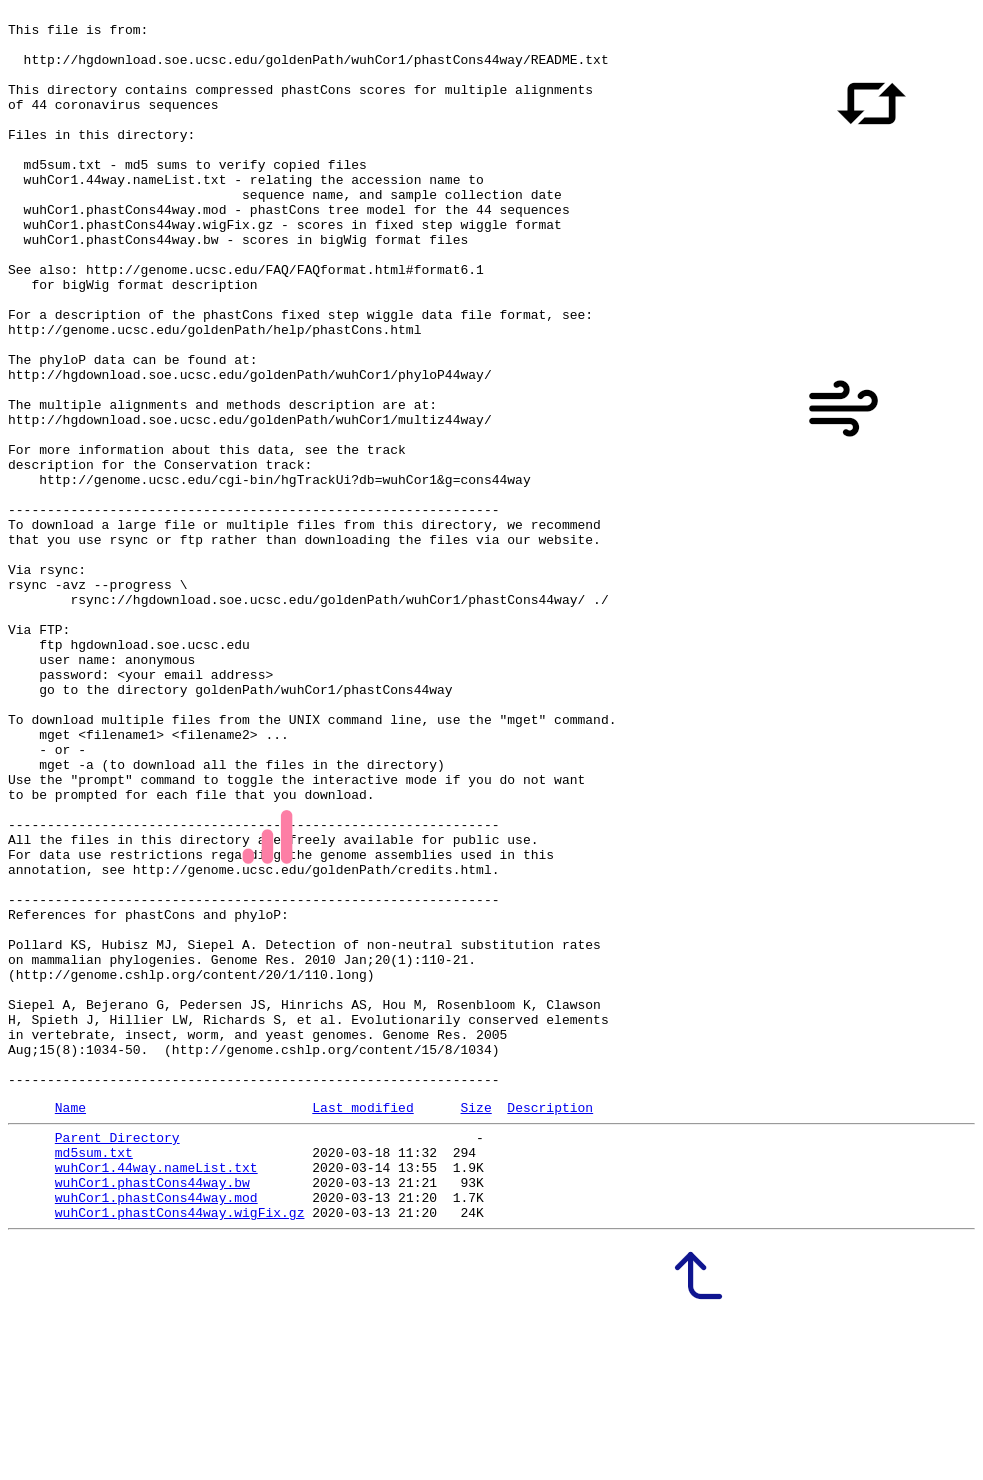 The image size is (983, 1480). What do you see at coordinates (698, 1275) in the screenshot?
I see `go back and up in navigation` at bounding box center [698, 1275].